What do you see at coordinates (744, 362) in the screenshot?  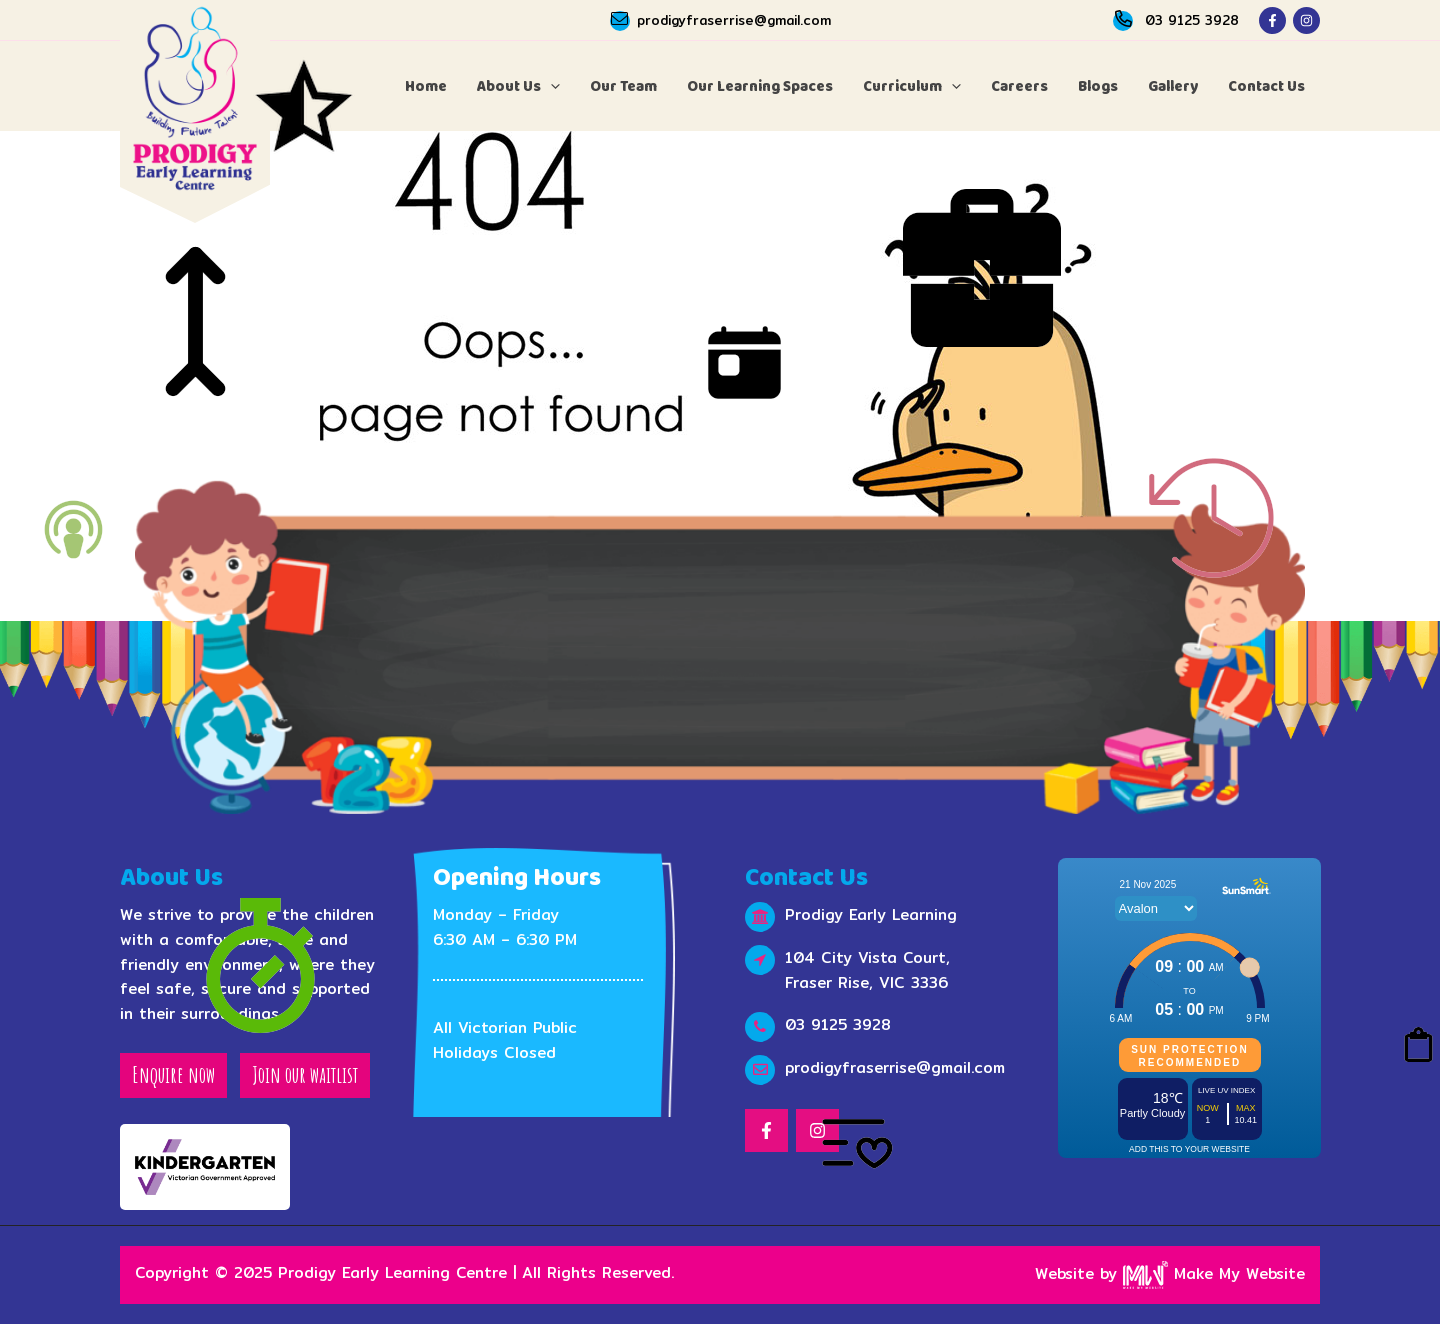 I see `view today's date or events` at bounding box center [744, 362].